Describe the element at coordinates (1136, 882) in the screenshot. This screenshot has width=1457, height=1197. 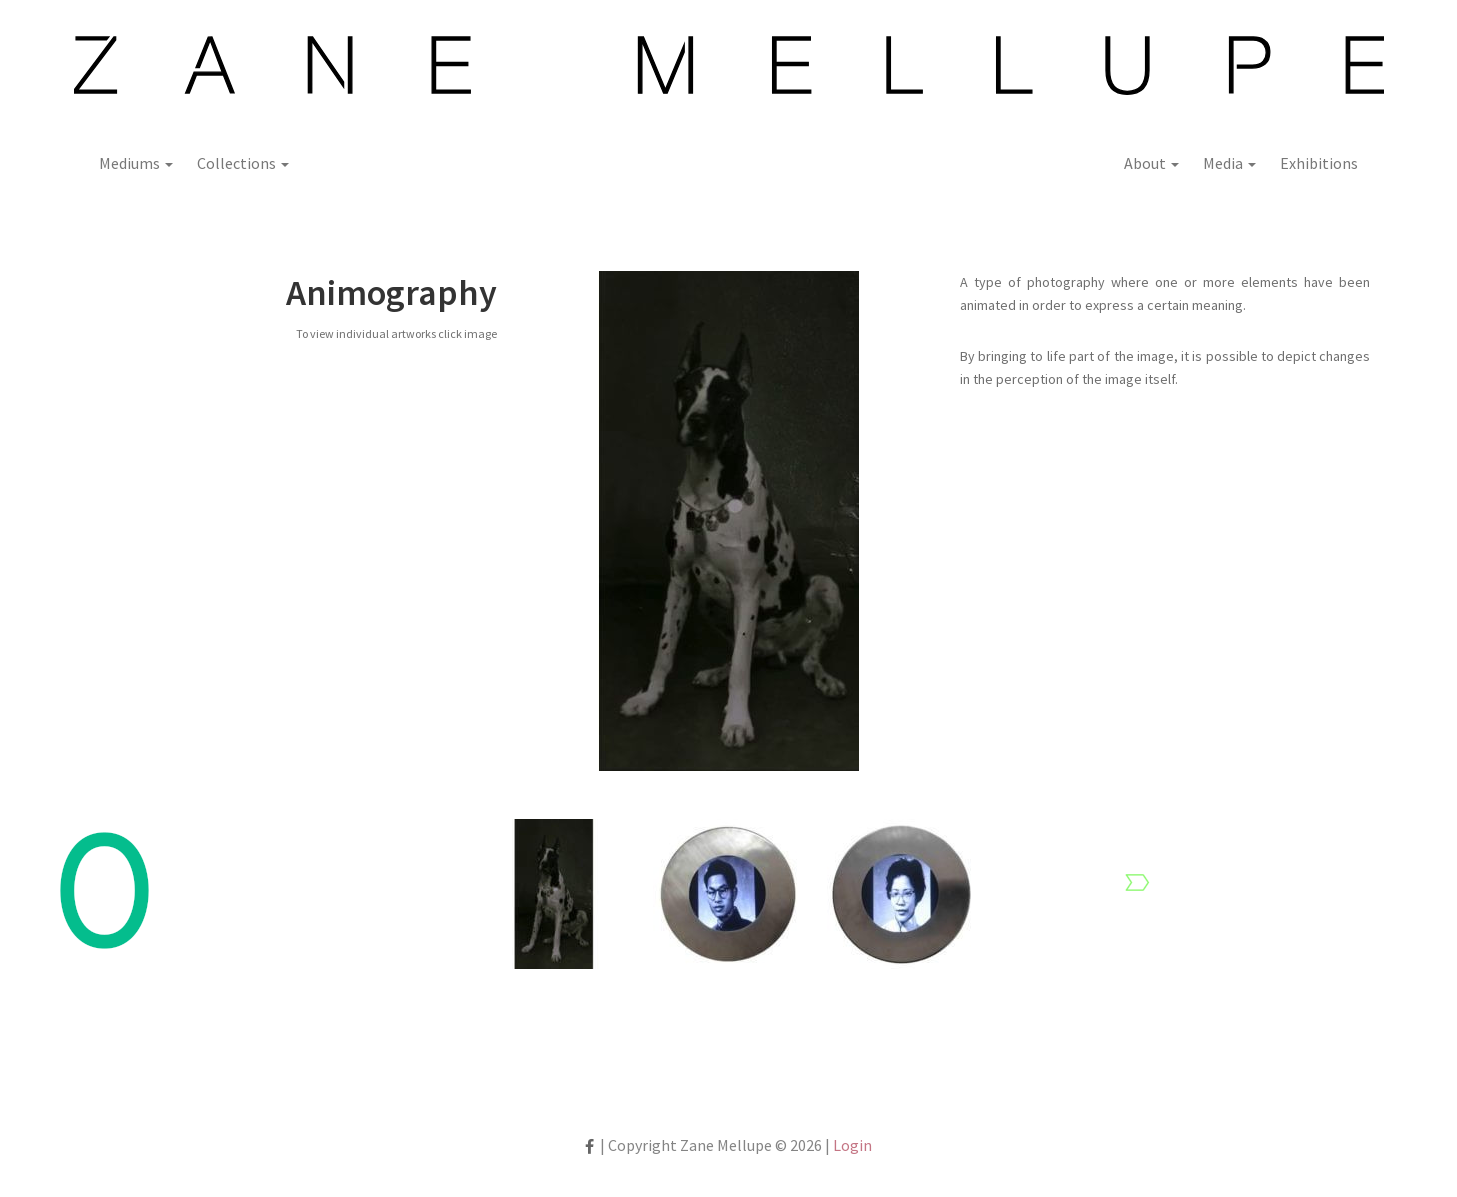
I see `add a tag or label to an item` at that location.